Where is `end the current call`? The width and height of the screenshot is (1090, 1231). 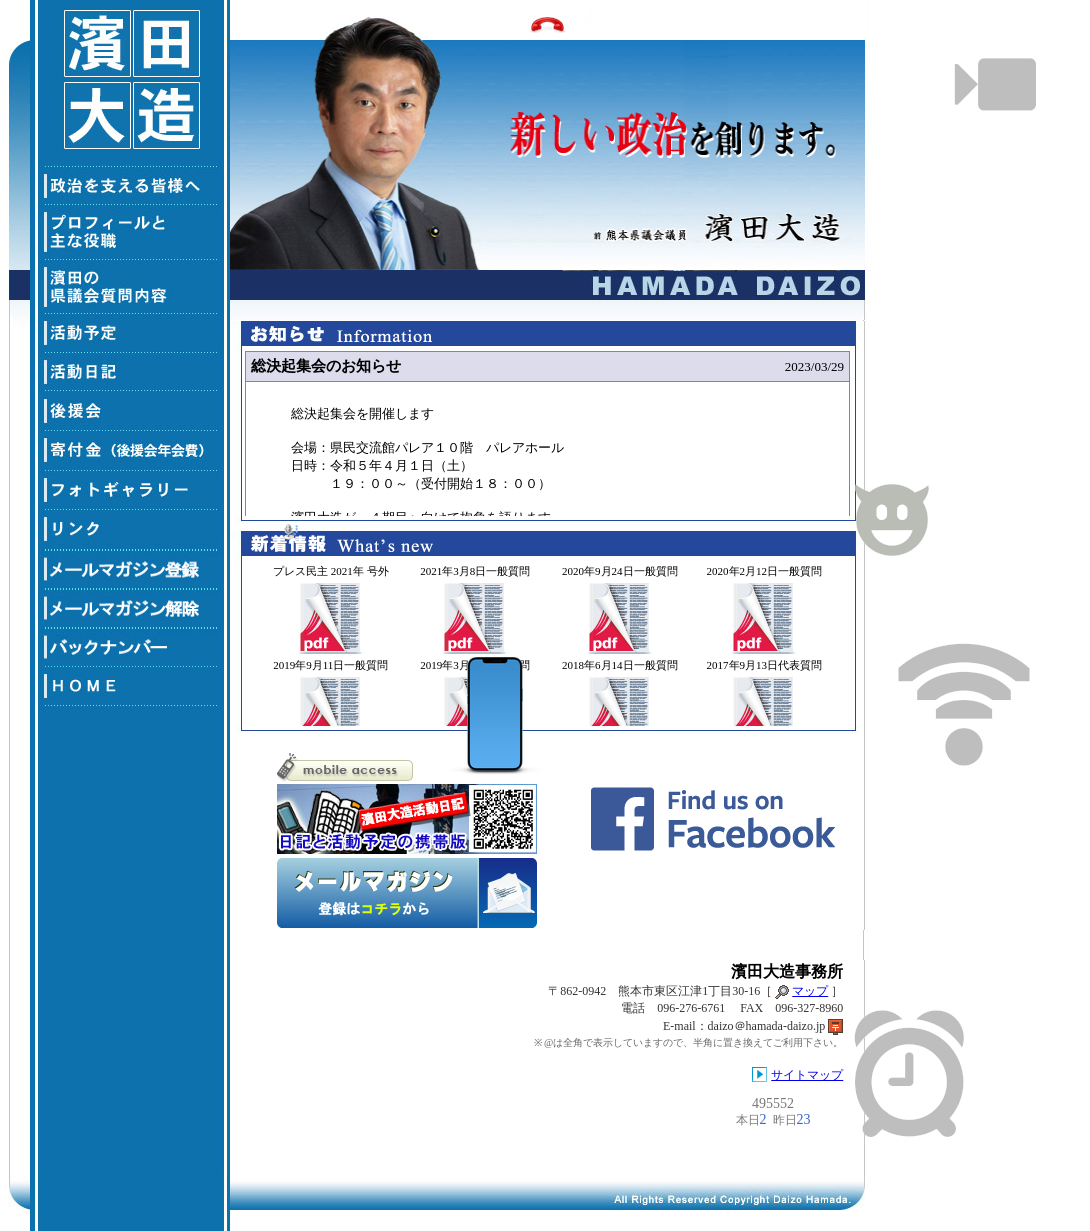 end the current call is located at coordinates (547, 19).